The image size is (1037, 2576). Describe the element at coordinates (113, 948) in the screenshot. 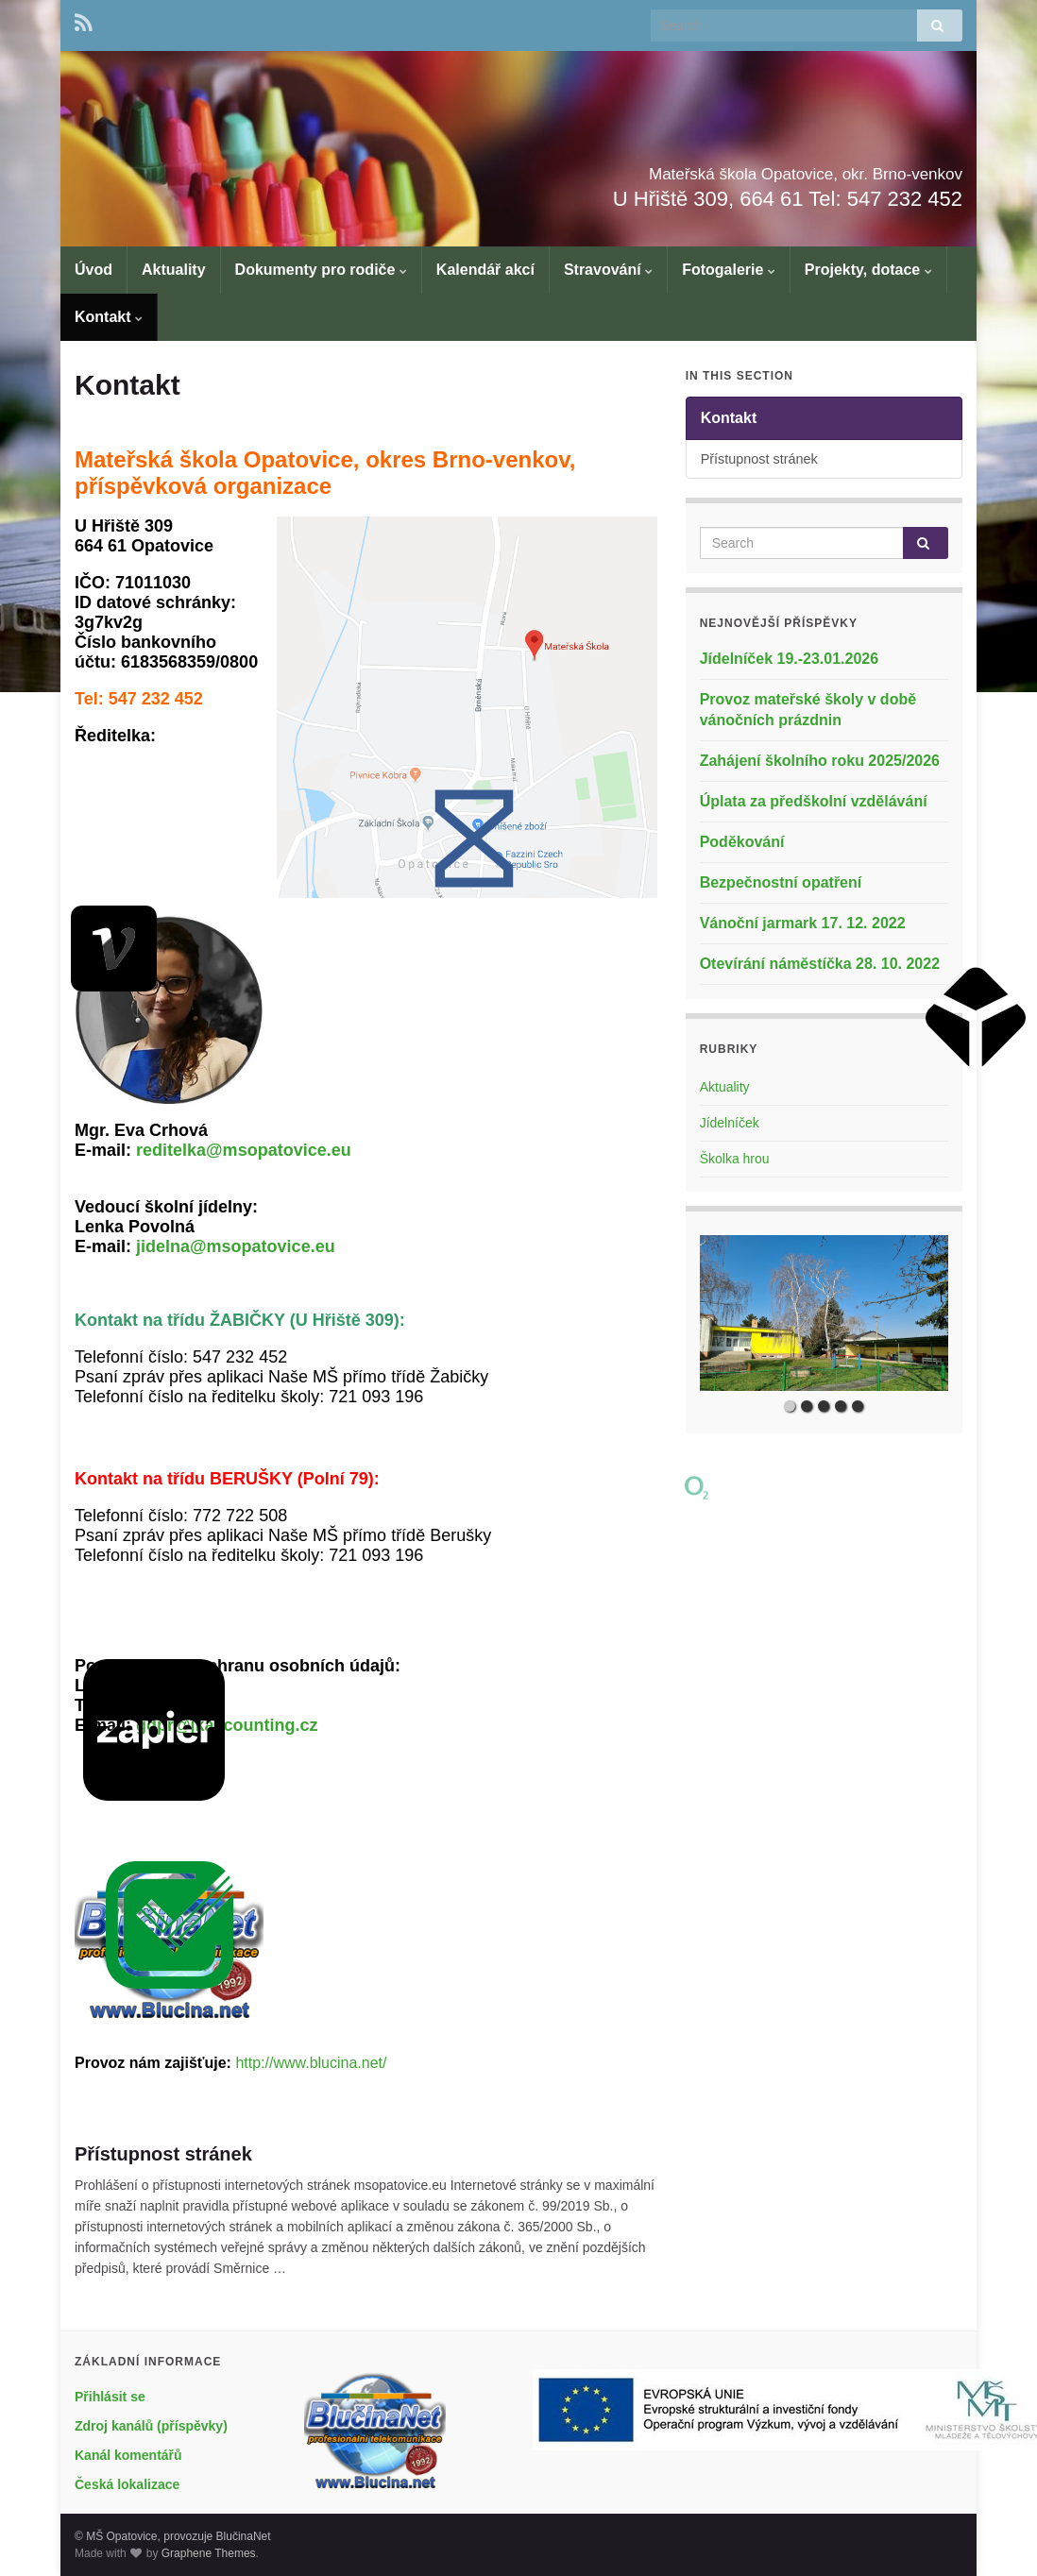

I see `open velog blogging platform` at that location.